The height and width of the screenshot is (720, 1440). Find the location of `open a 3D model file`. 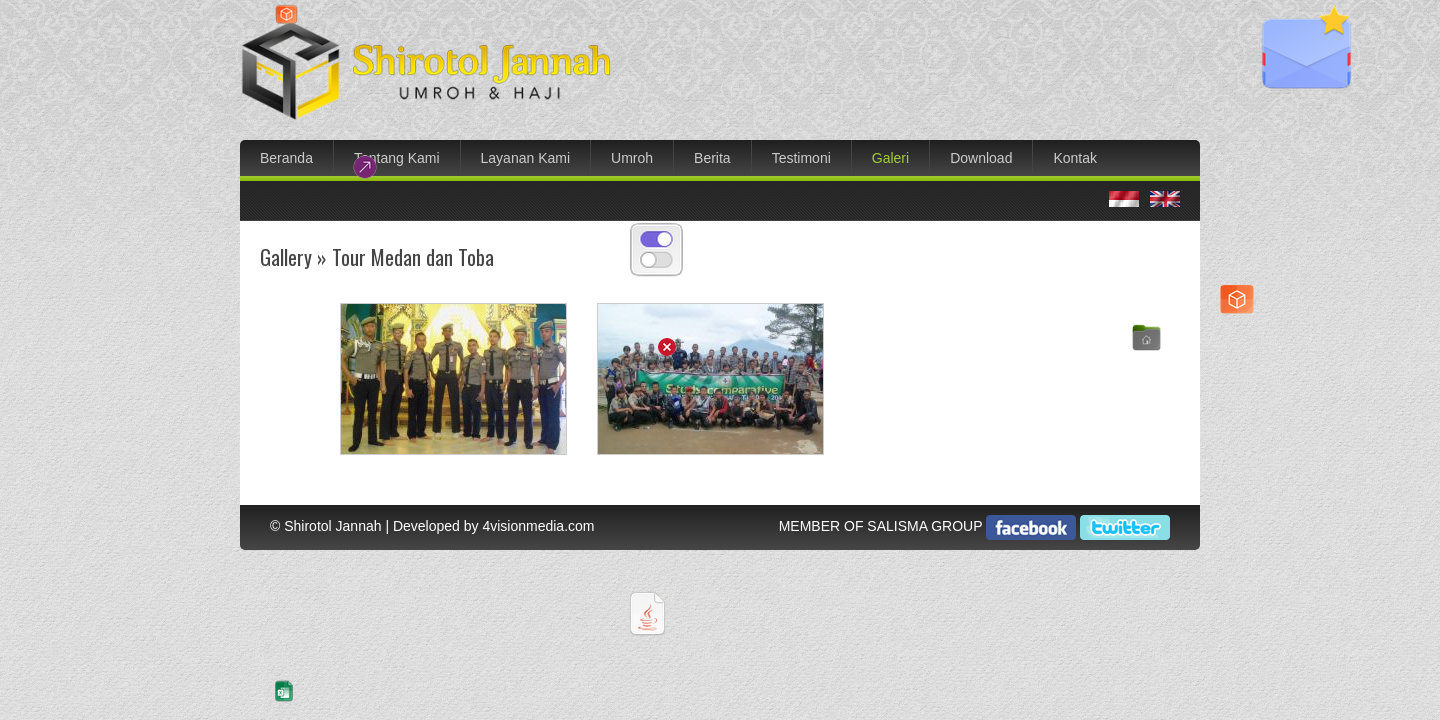

open a 3D model file is located at coordinates (286, 13).